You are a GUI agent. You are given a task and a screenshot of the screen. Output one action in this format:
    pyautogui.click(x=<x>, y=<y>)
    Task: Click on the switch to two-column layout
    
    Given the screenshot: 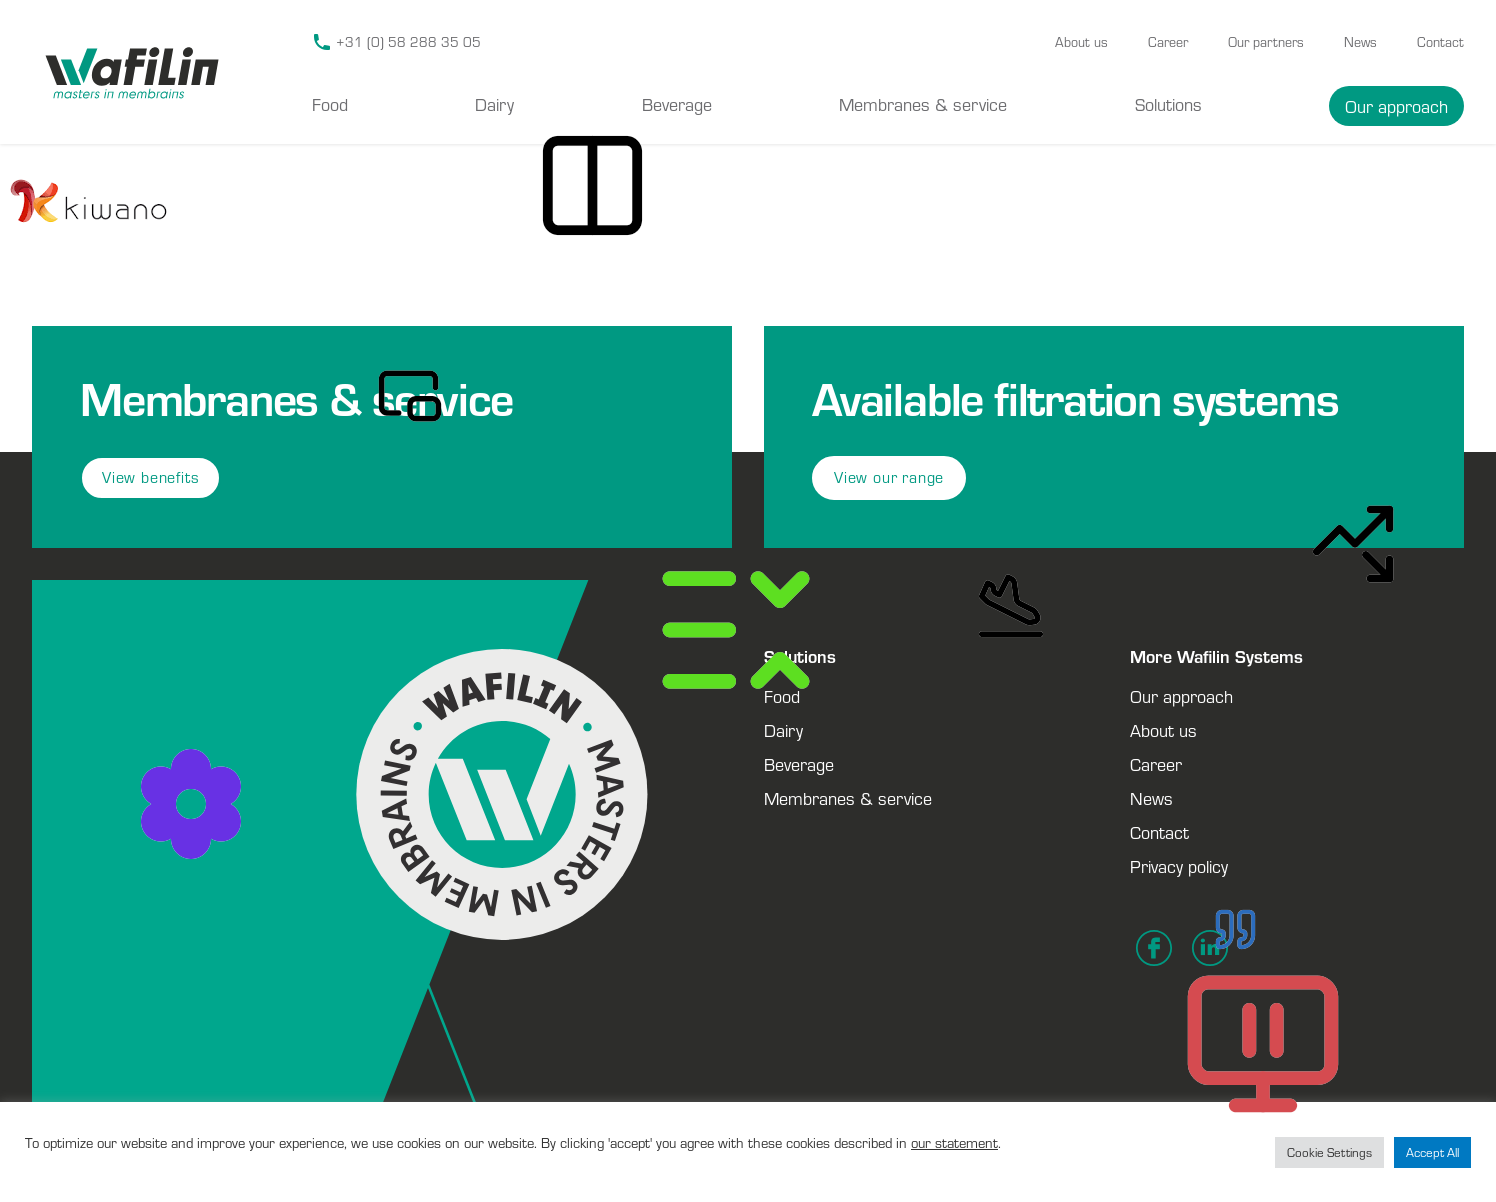 What is the action you would take?
    pyautogui.click(x=592, y=185)
    